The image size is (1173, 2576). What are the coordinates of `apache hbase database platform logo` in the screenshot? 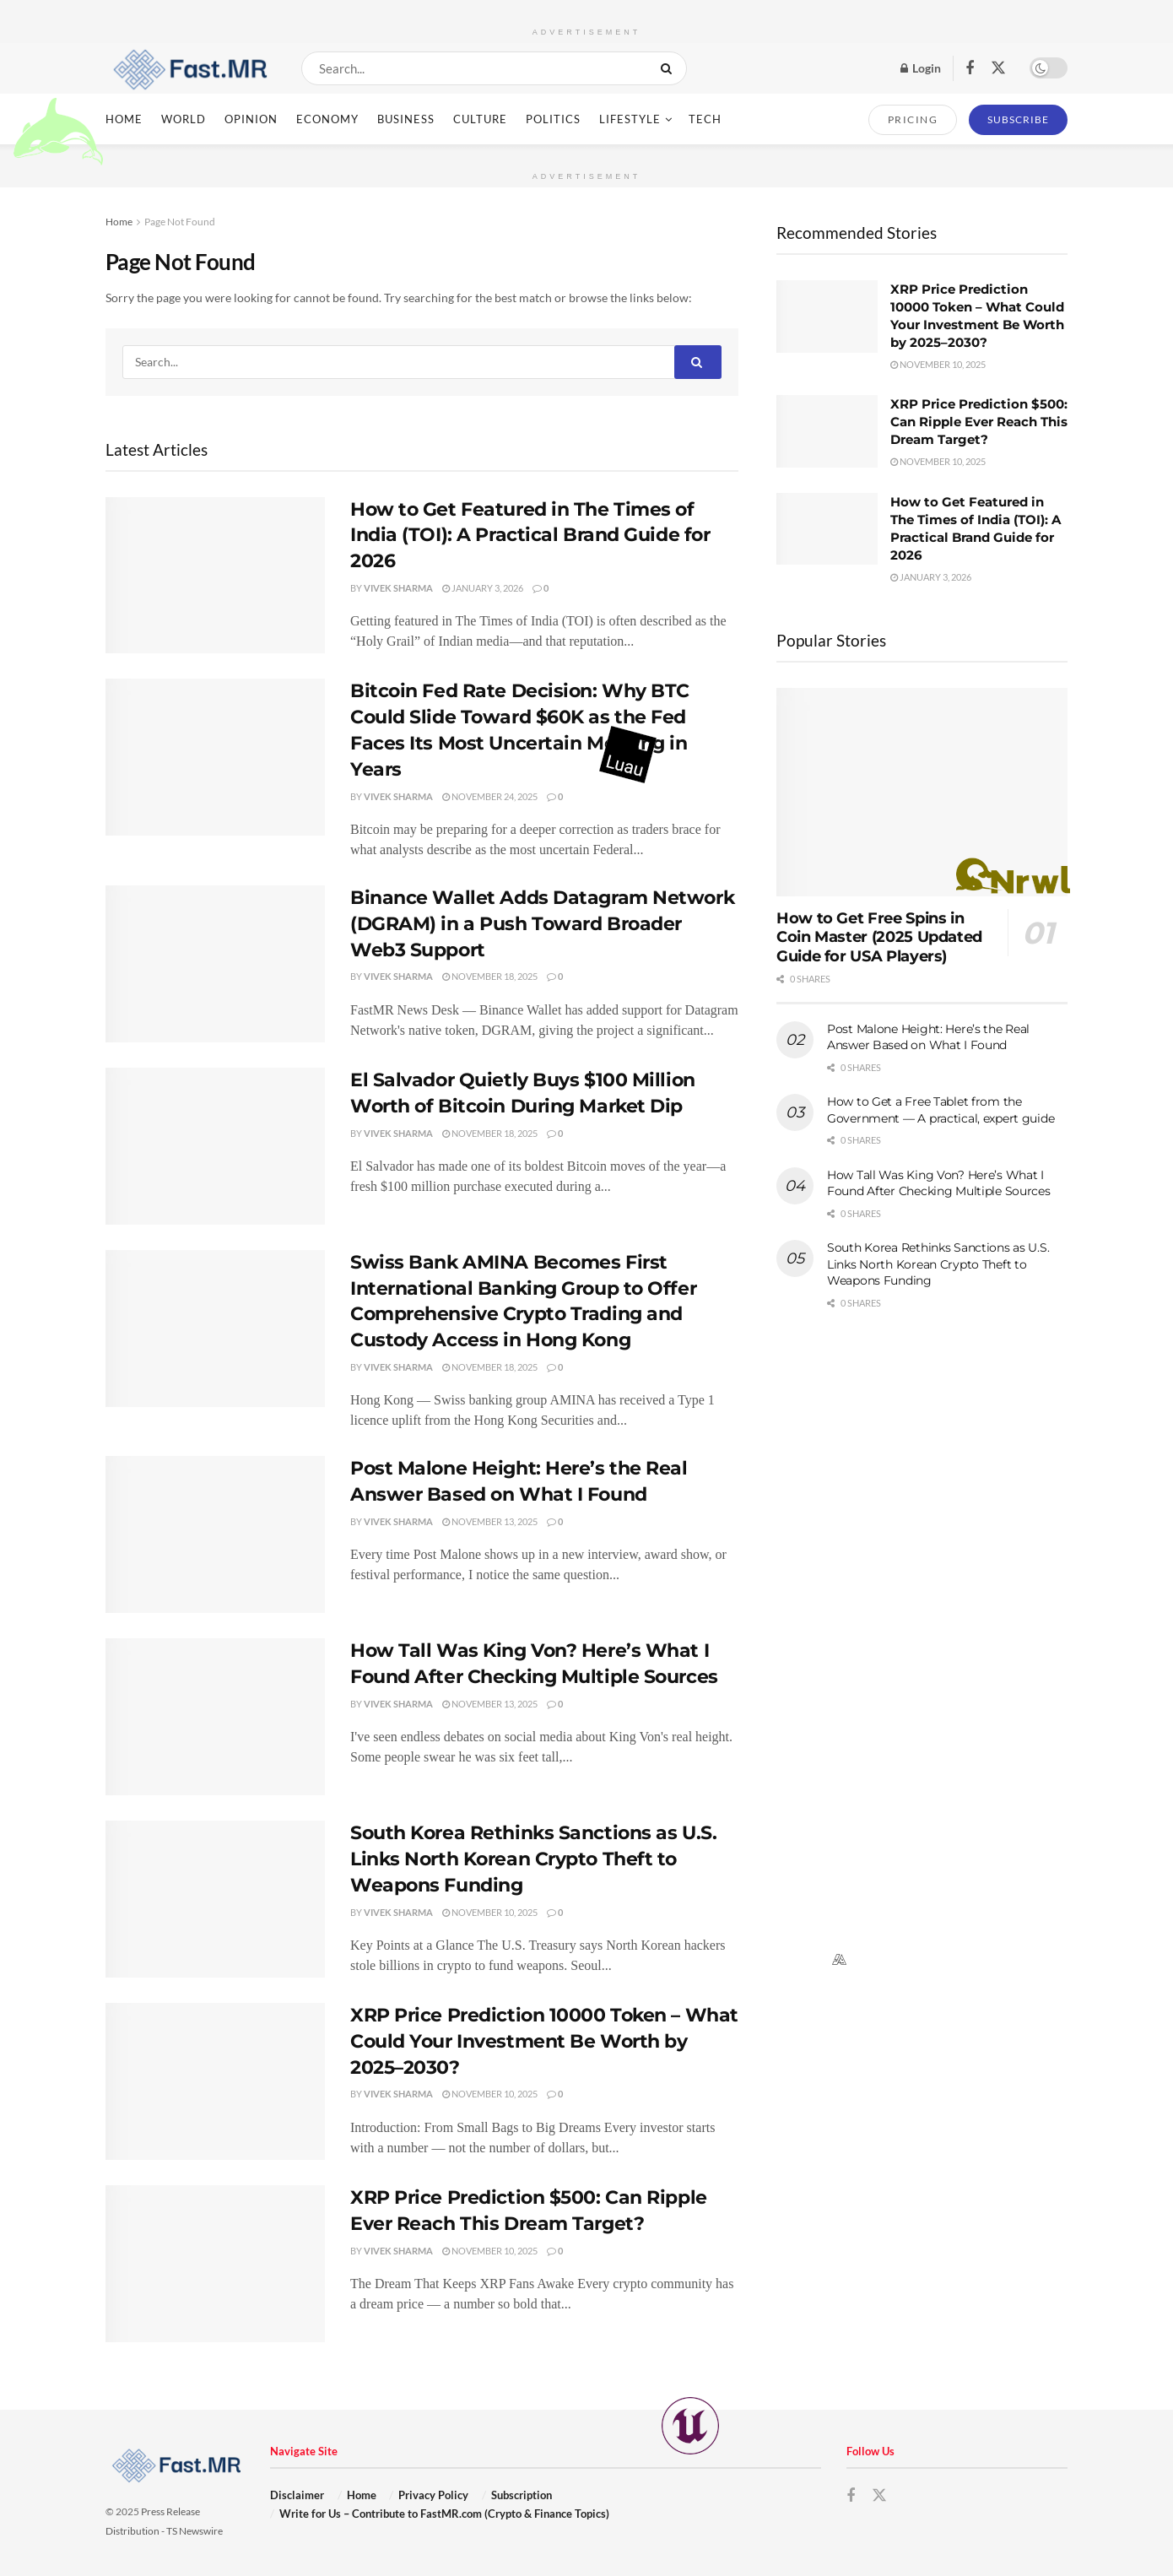 It's located at (58, 132).